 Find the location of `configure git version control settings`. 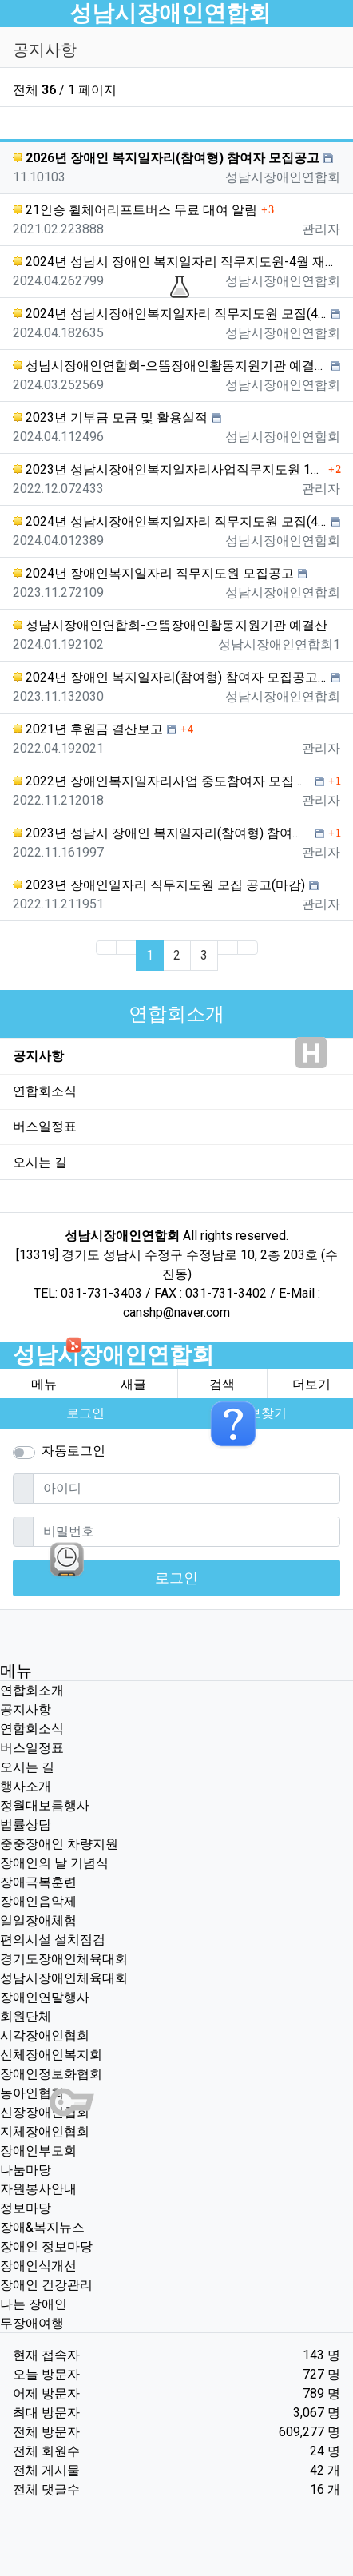

configure git version control settings is located at coordinates (73, 1345).